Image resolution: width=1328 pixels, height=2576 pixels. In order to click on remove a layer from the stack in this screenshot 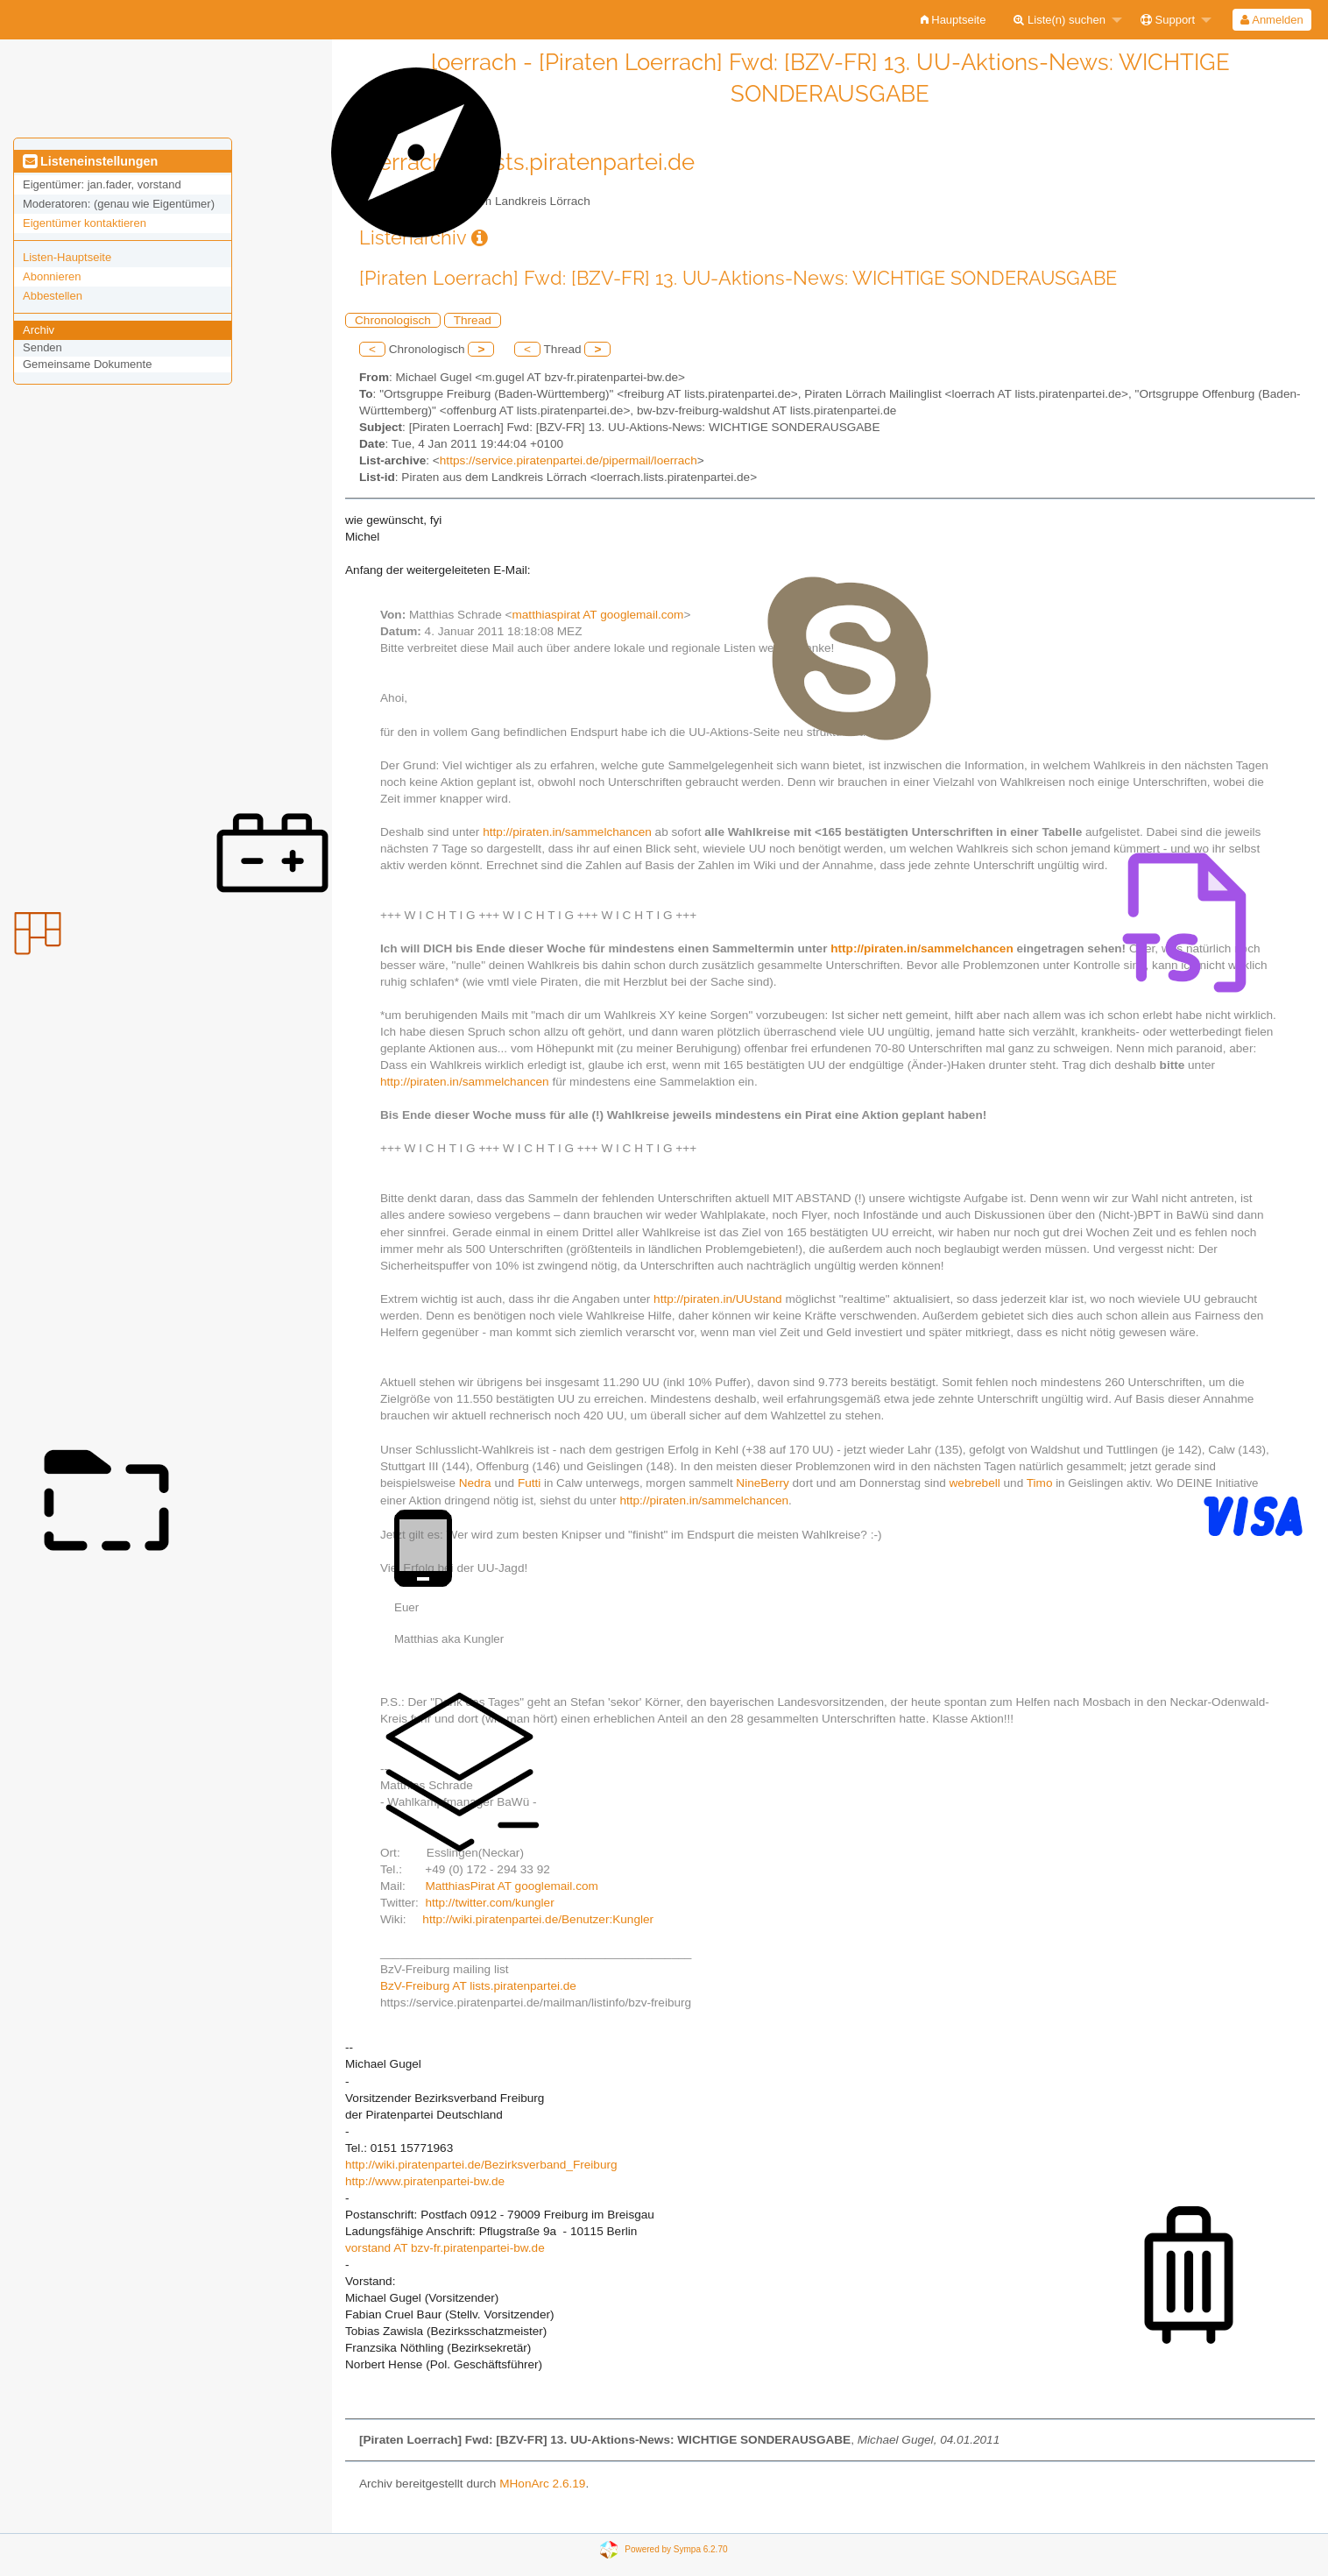, I will do `click(459, 1772)`.